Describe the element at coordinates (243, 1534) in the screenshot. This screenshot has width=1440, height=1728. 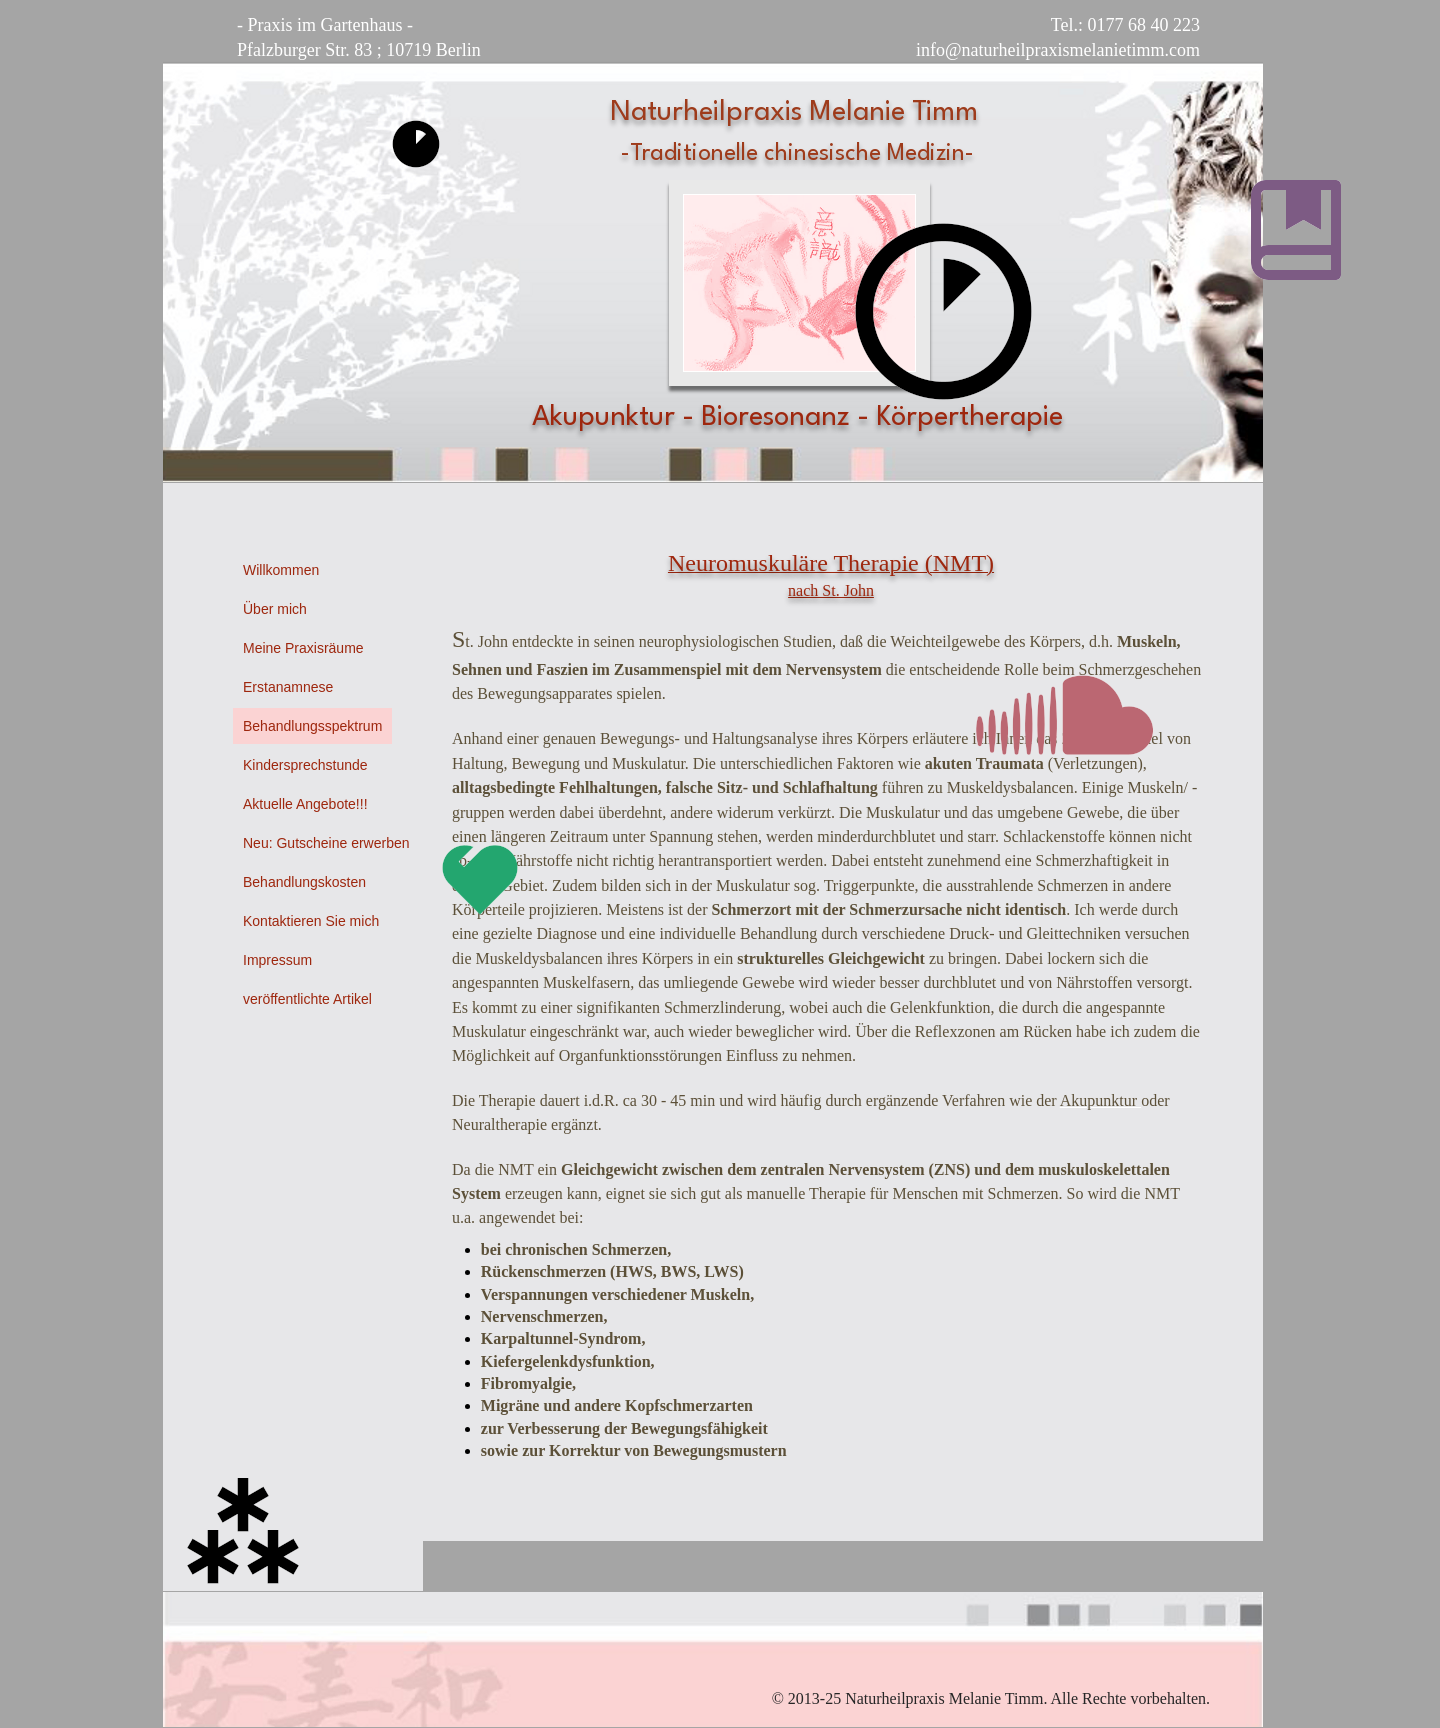
I see `connect to the fediverse network` at that location.